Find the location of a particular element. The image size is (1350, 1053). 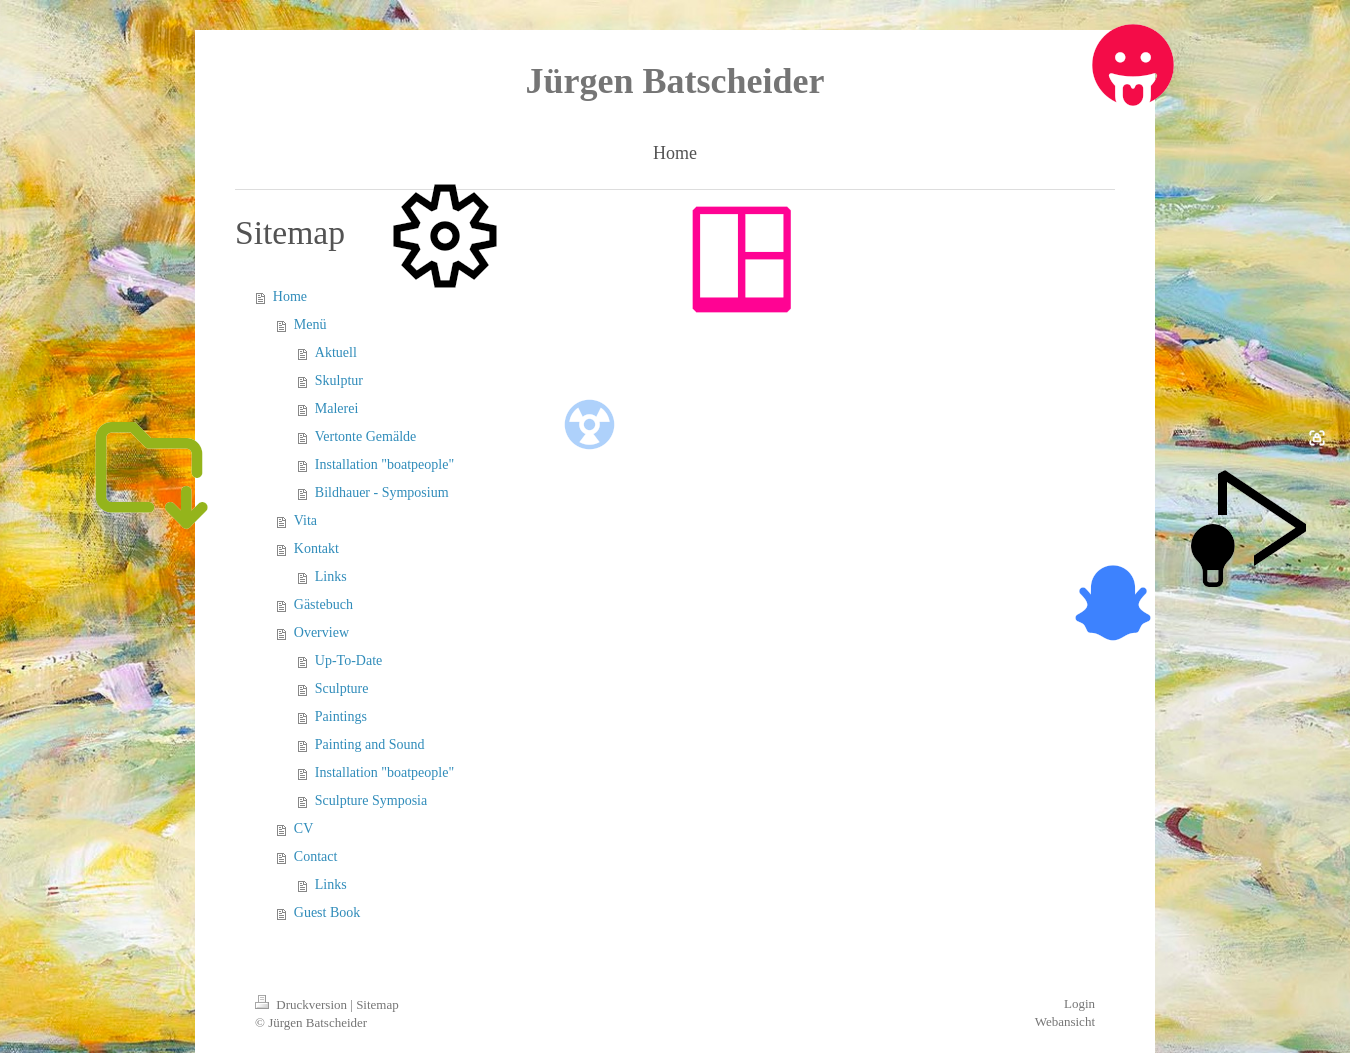

access secure or locked content is located at coordinates (1317, 438).